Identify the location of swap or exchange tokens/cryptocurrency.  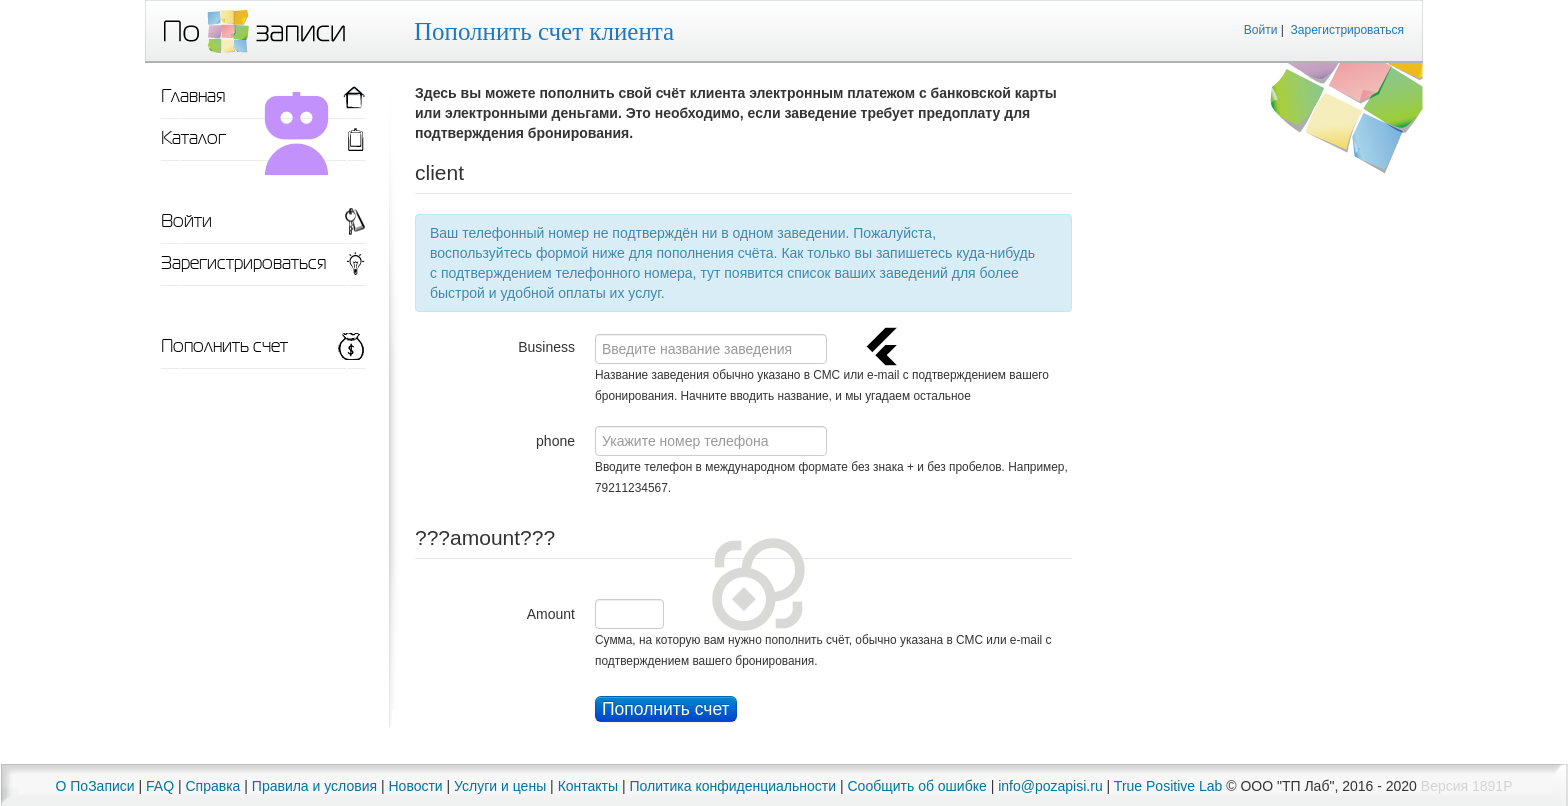
(758, 584).